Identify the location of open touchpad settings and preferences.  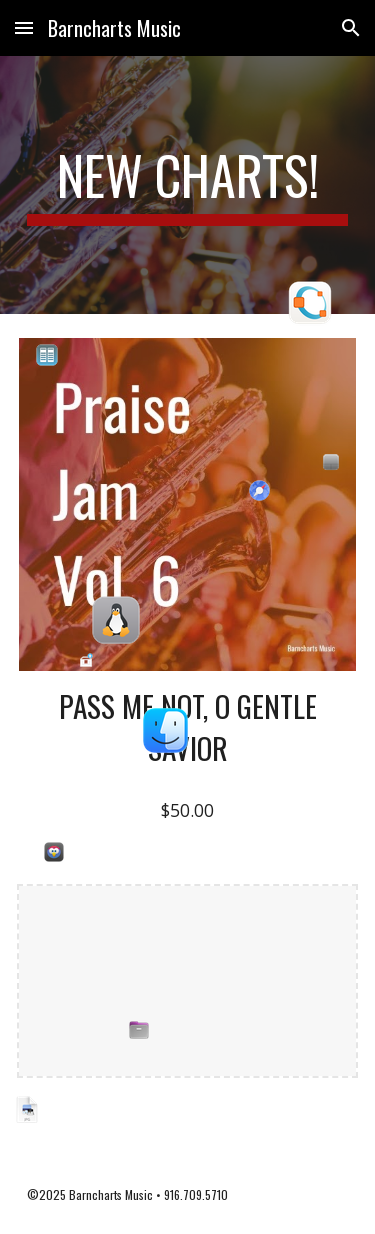
(331, 462).